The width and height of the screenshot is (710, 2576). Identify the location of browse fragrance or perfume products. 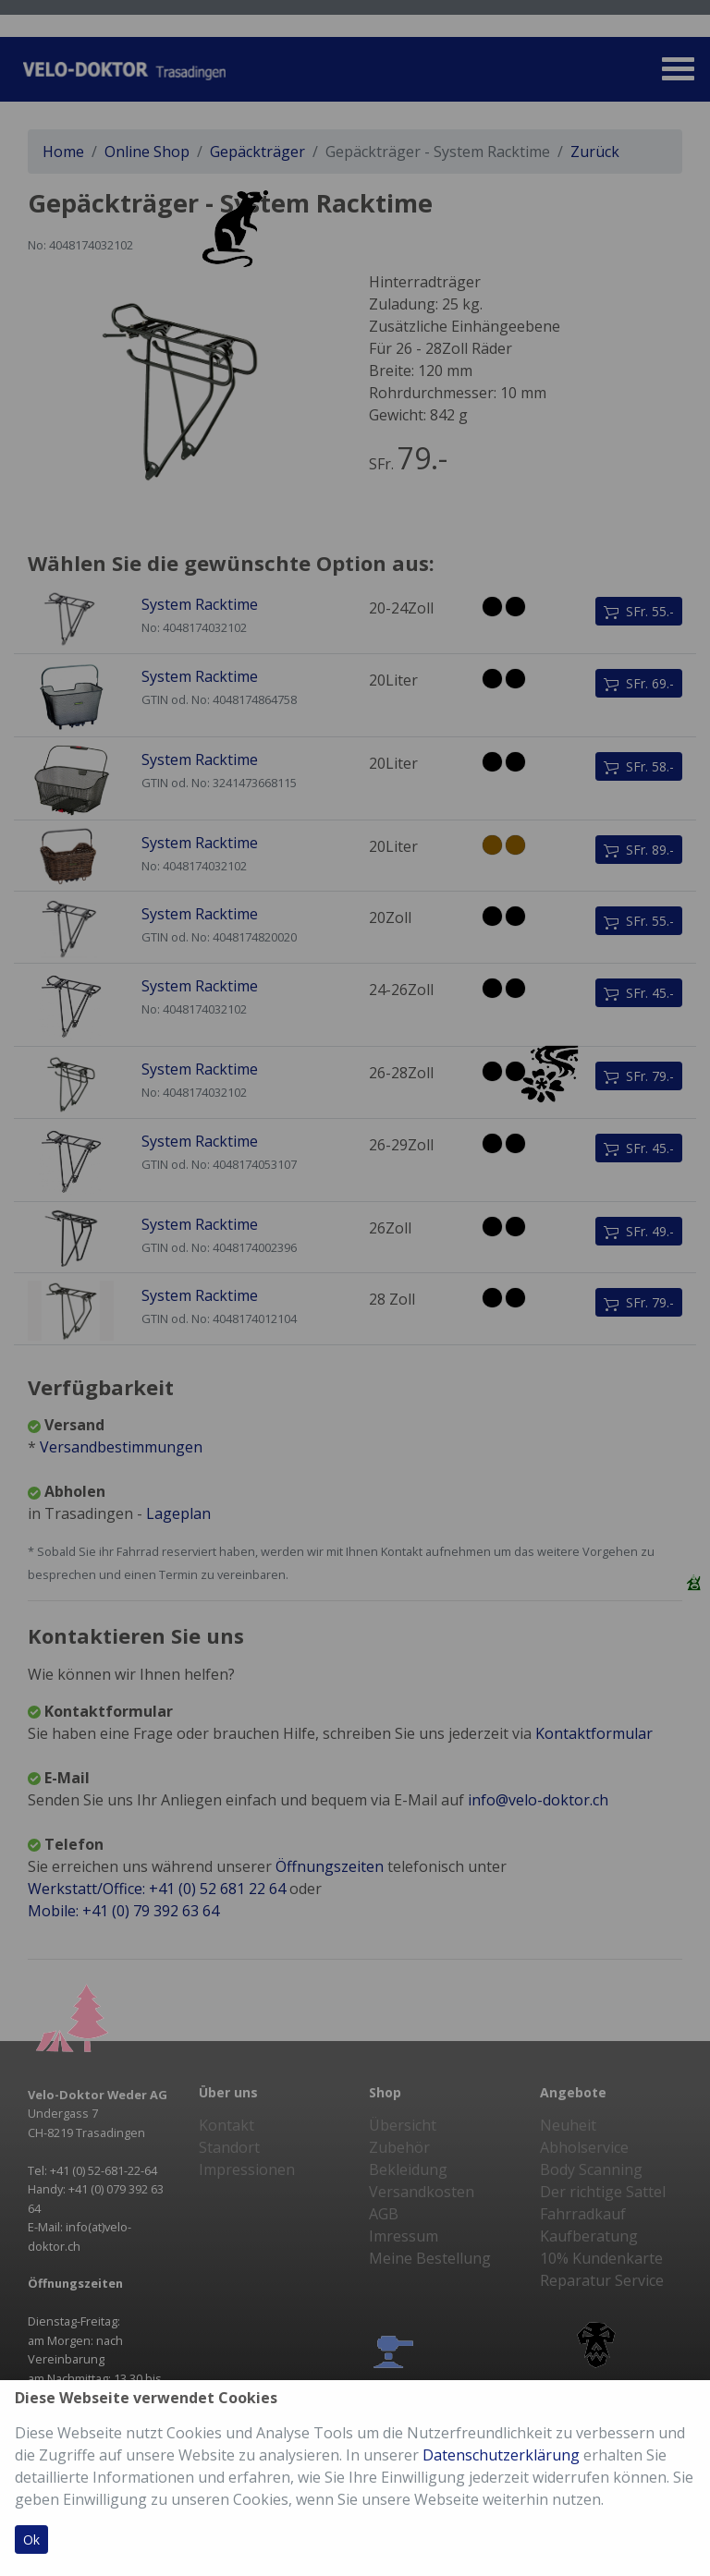
(549, 1074).